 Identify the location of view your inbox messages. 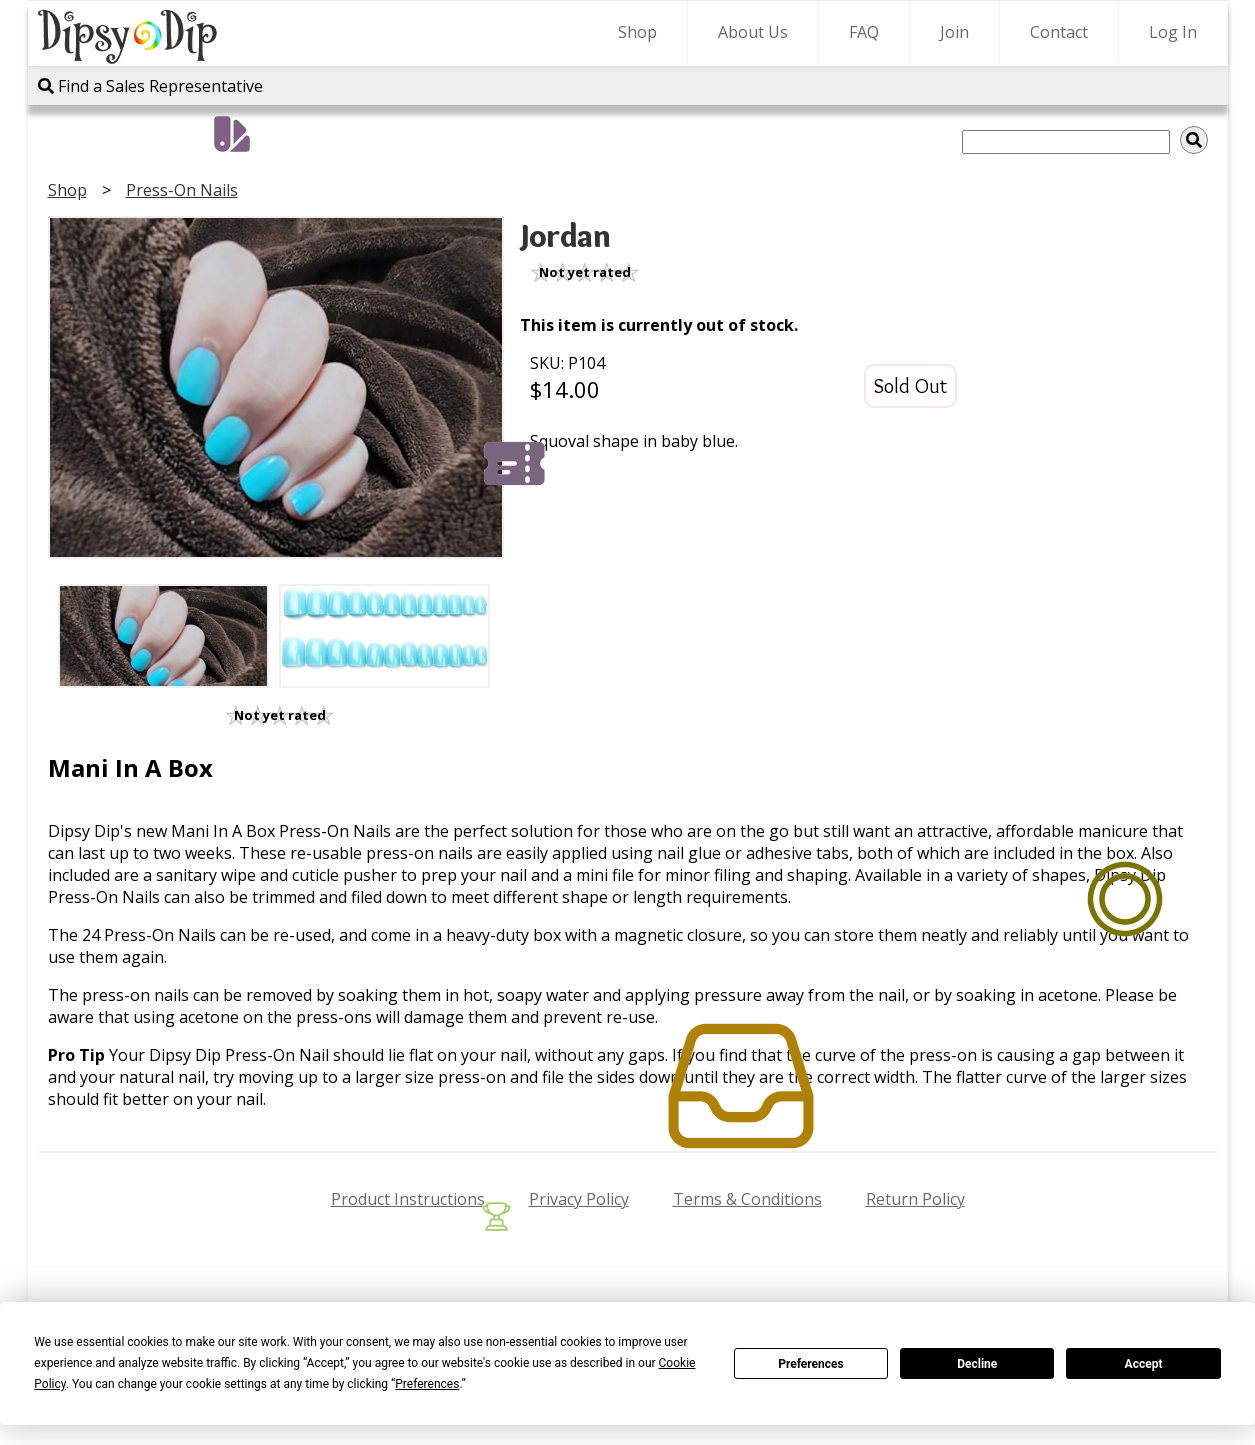
(741, 1086).